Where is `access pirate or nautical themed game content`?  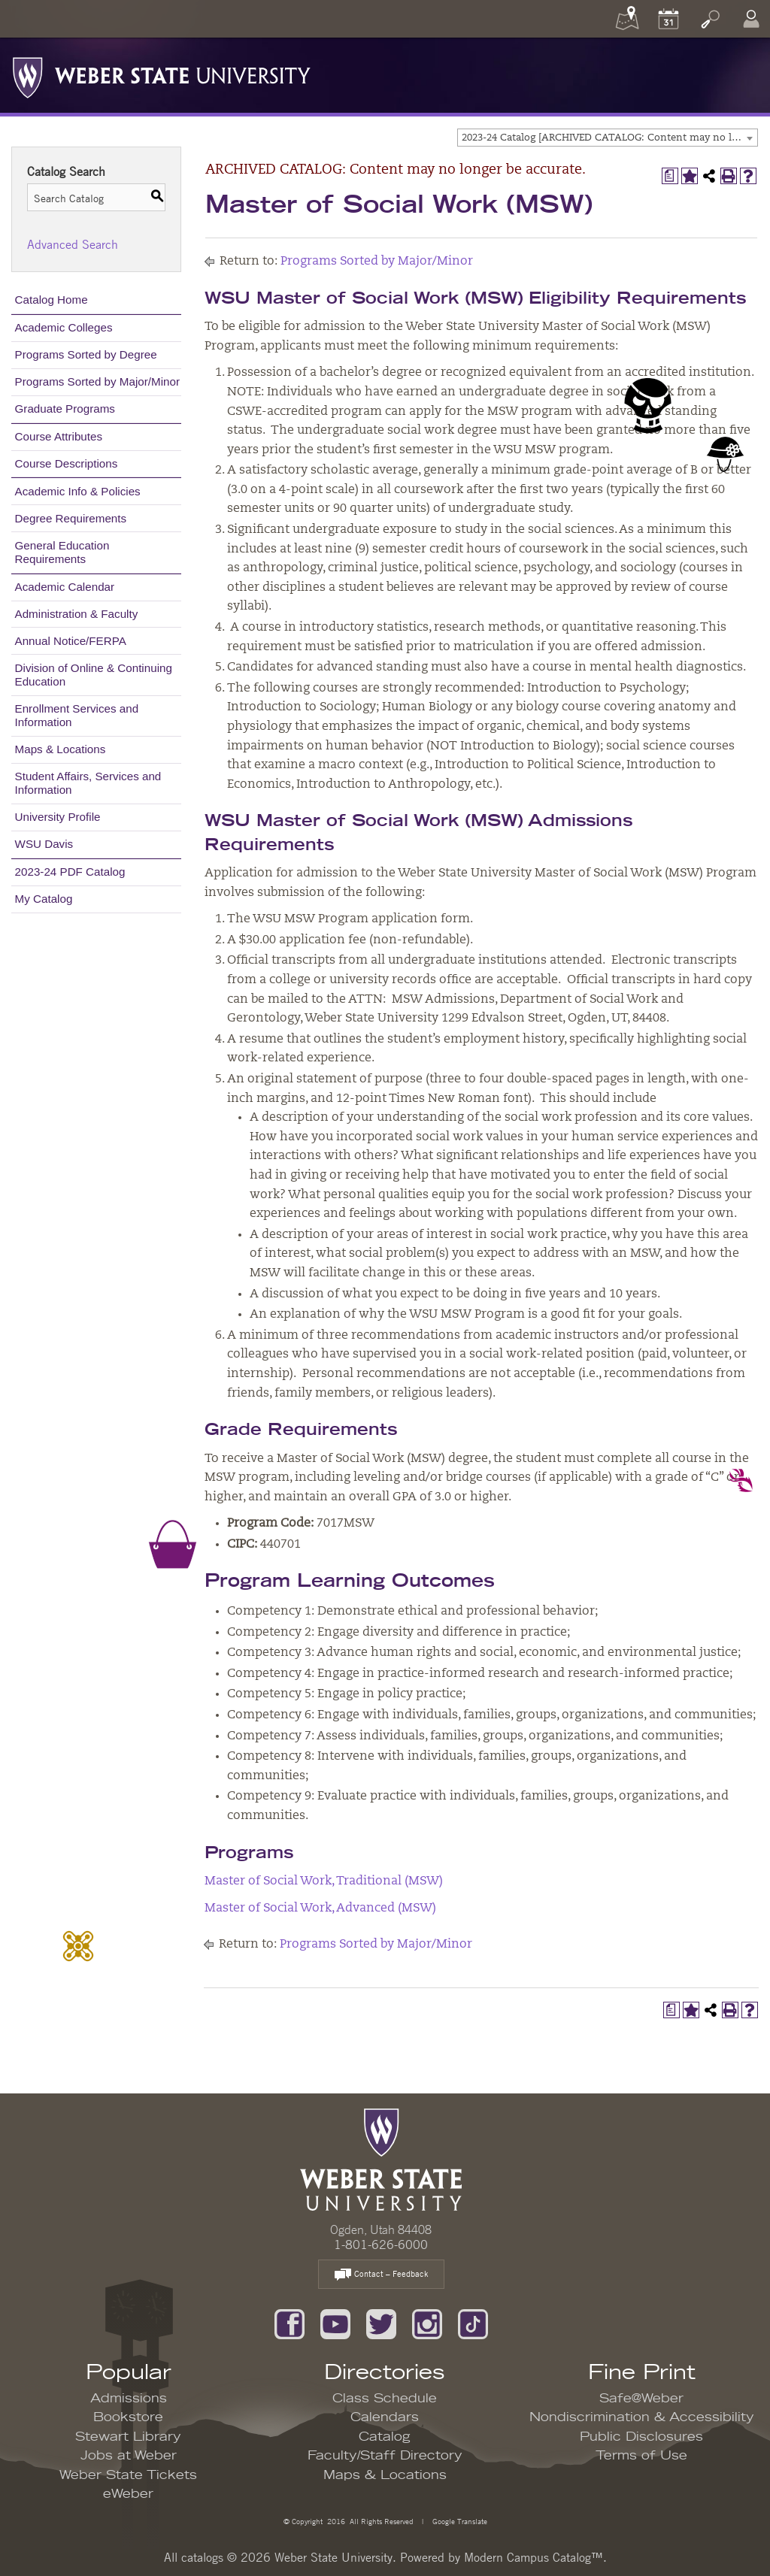 access pirate or nautical themed game content is located at coordinates (647, 405).